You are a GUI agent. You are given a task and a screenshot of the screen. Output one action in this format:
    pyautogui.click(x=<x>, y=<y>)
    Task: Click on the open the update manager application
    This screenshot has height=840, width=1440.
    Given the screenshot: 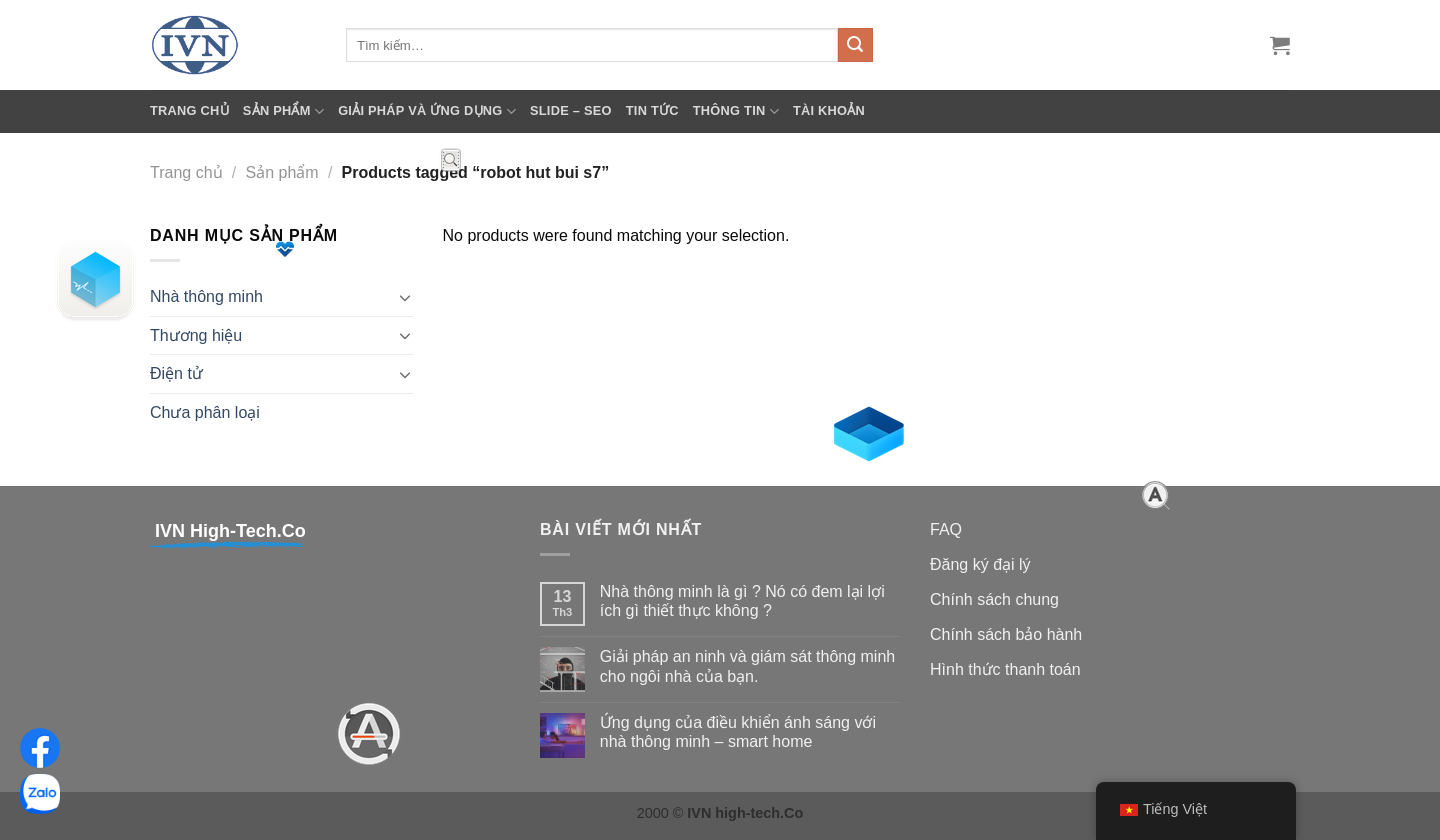 What is the action you would take?
    pyautogui.click(x=369, y=734)
    